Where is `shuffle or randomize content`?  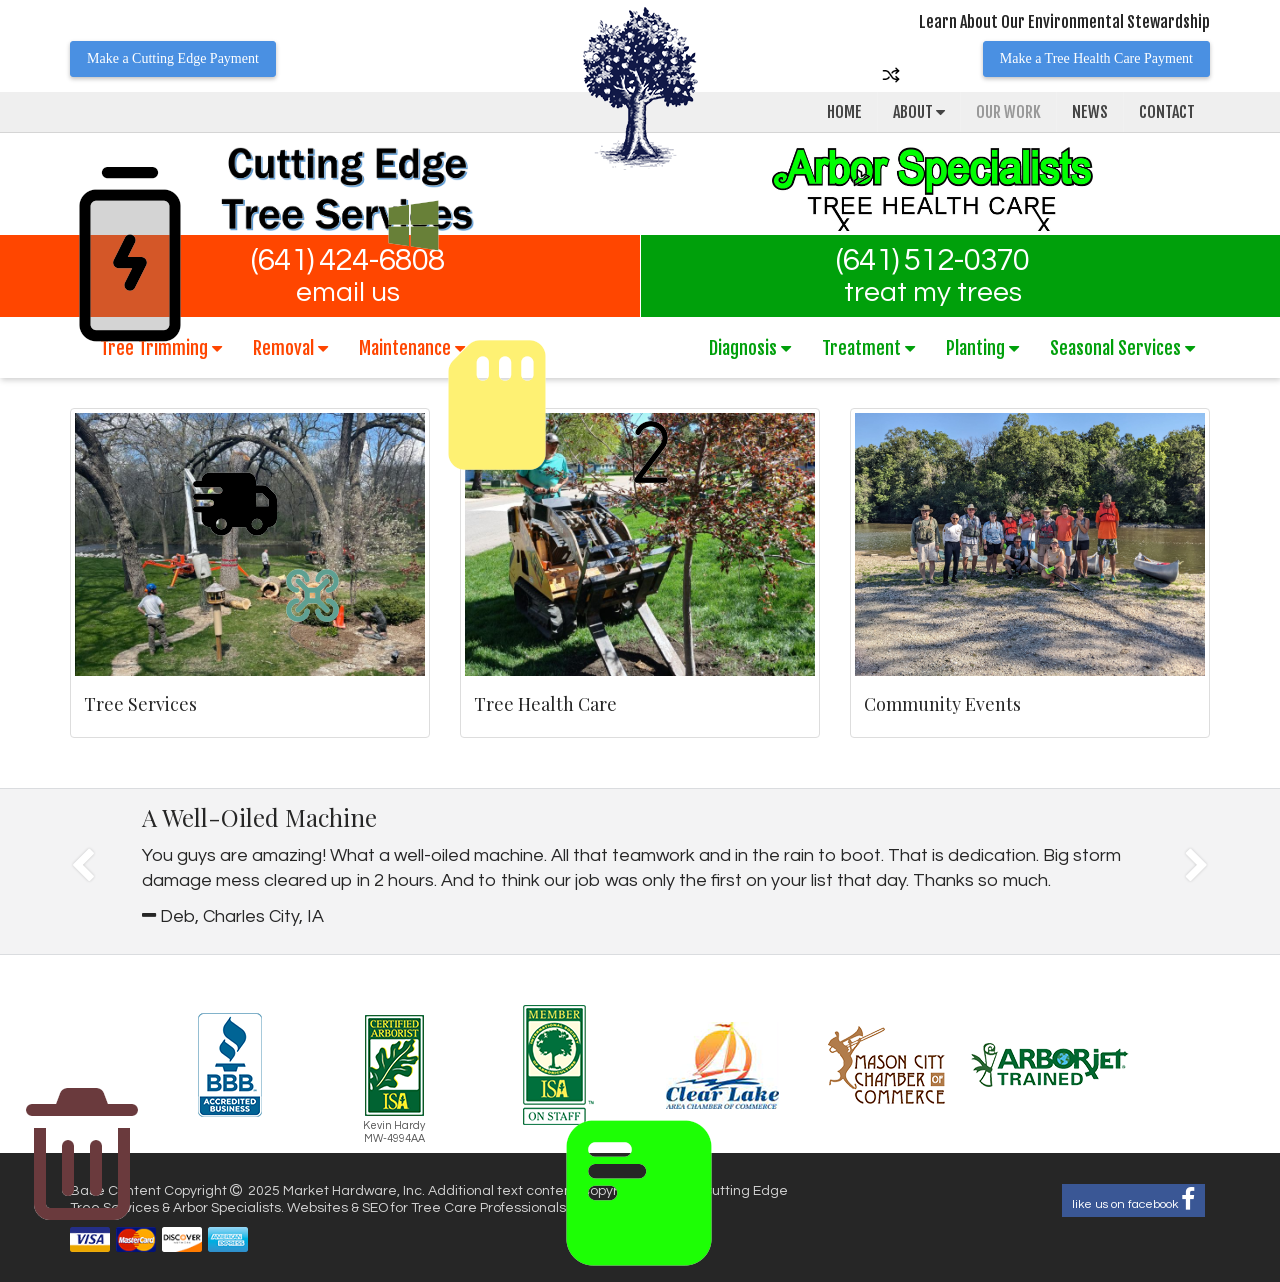 shuffle or randomize content is located at coordinates (891, 75).